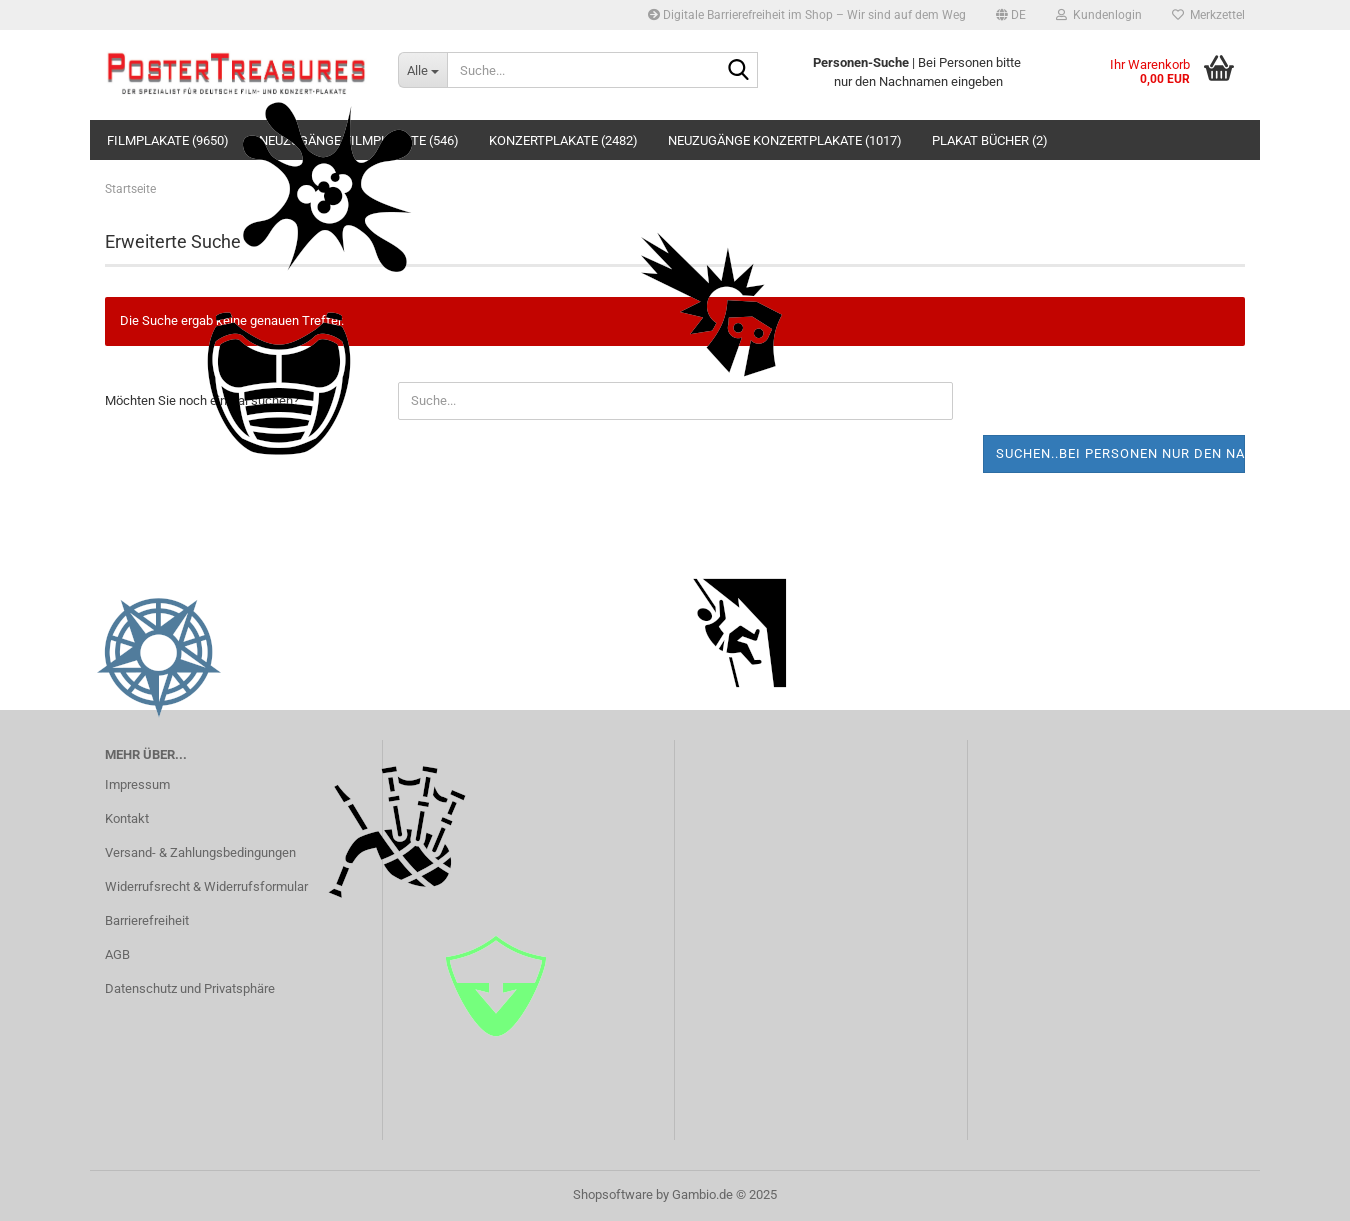  What do you see at coordinates (159, 658) in the screenshot?
I see `indicates occult or mystical game element` at bounding box center [159, 658].